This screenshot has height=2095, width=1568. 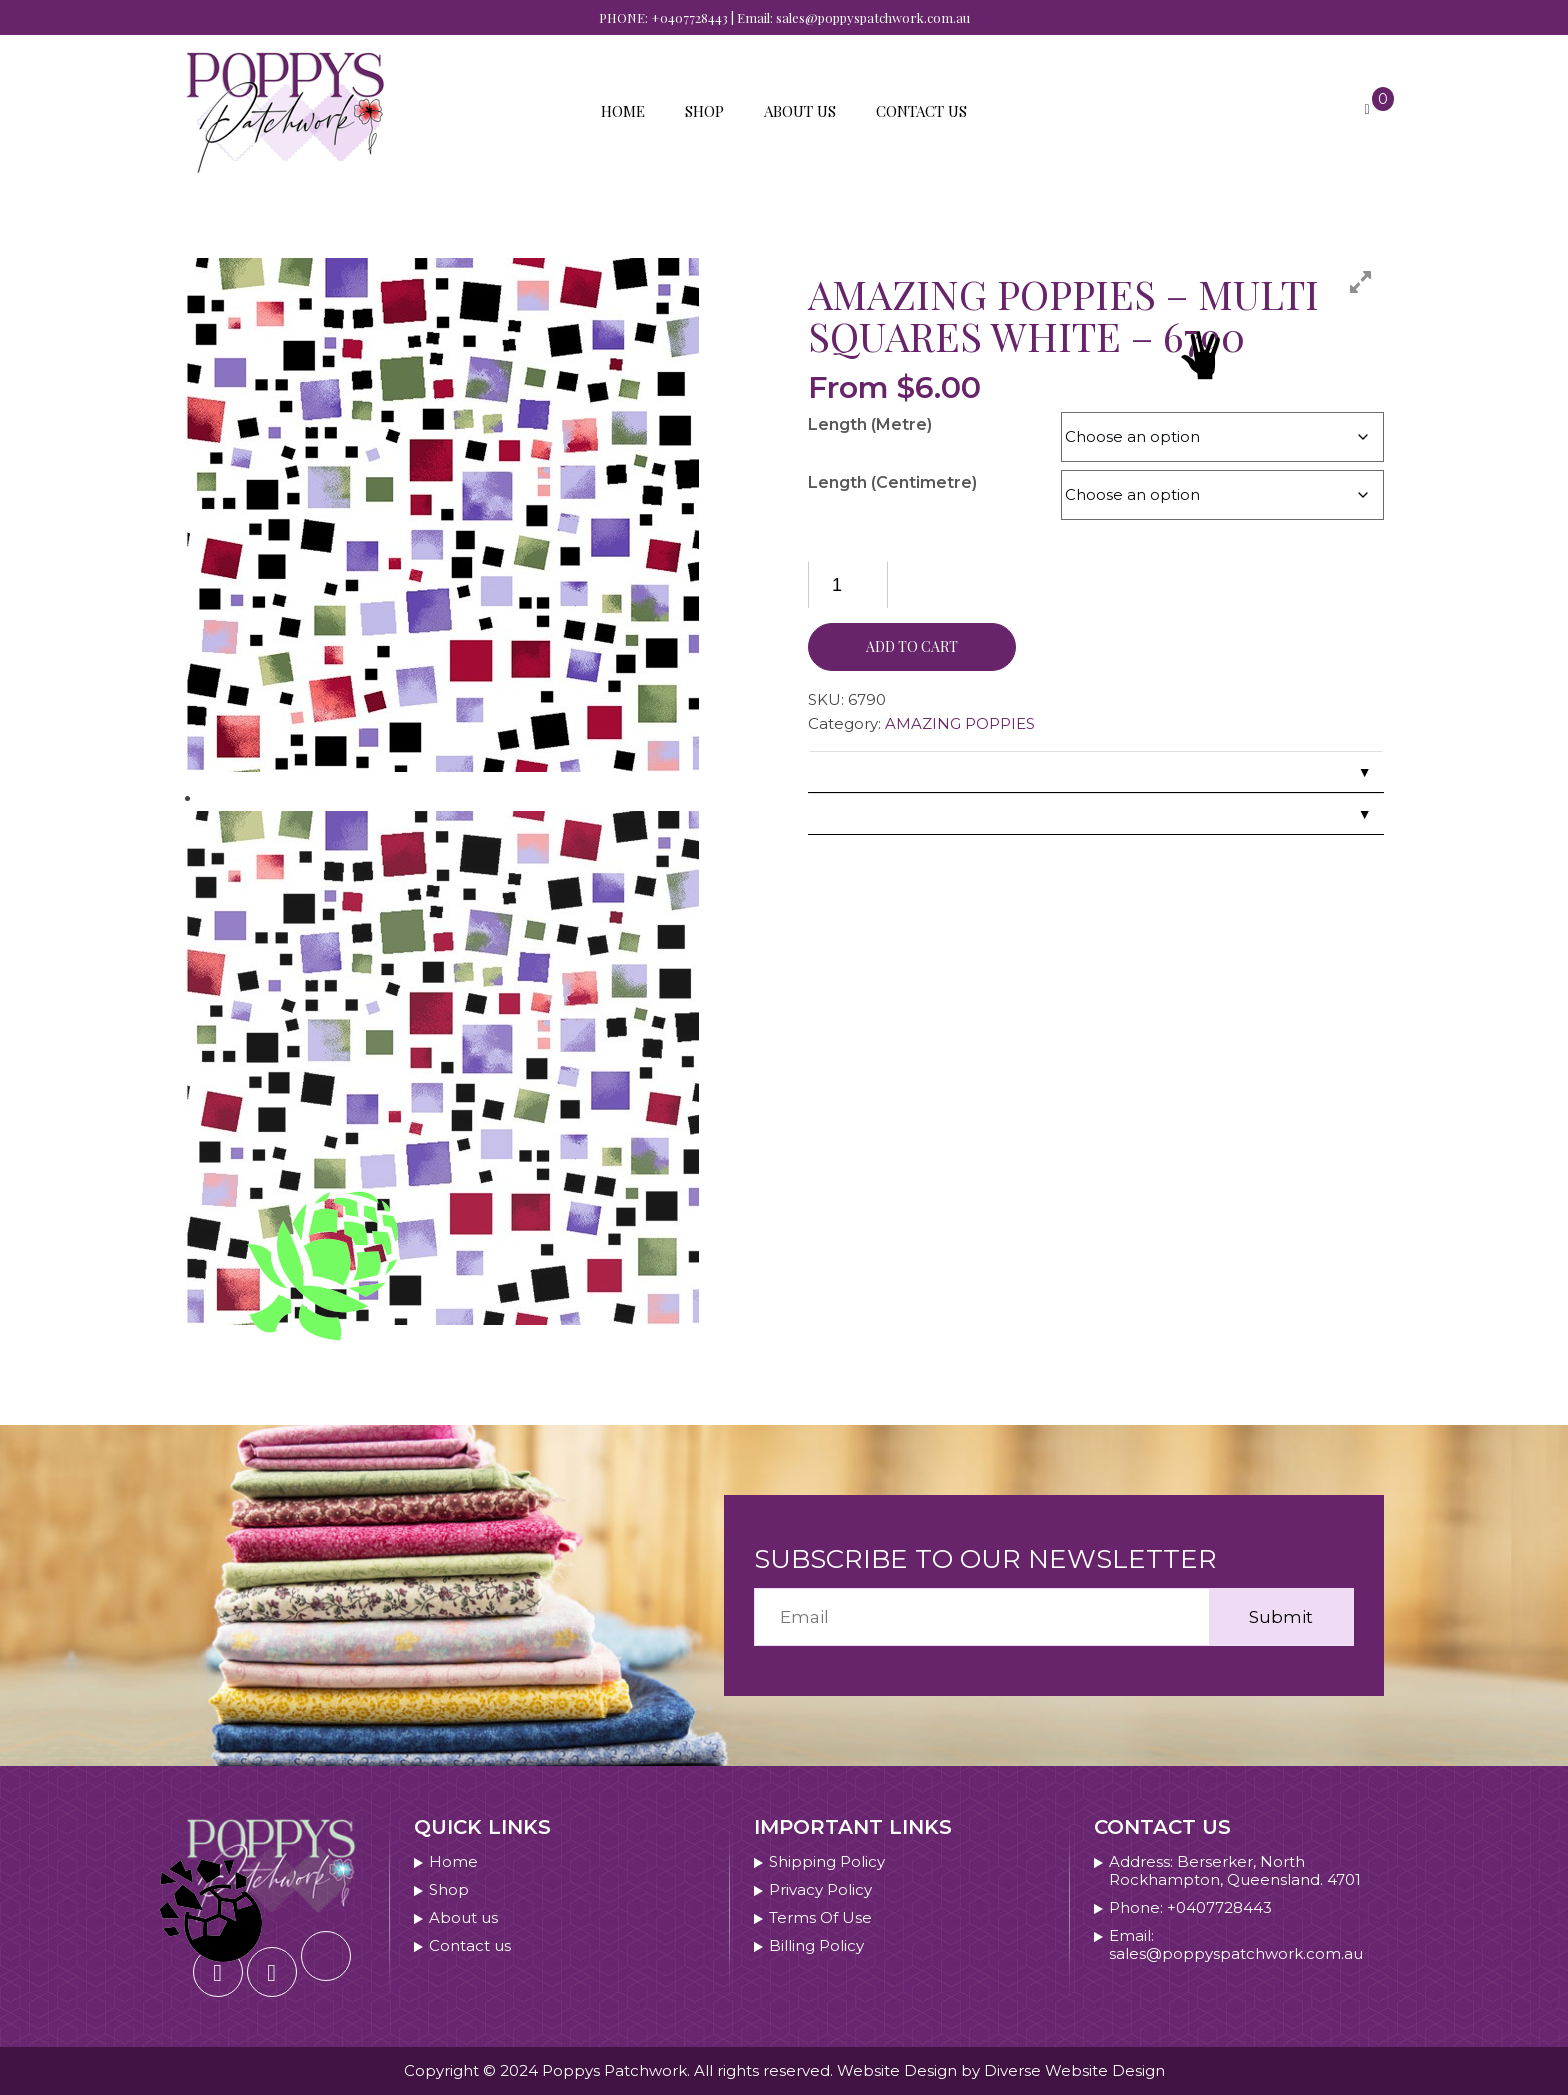 What do you see at coordinates (323, 1265) in the screenshot?
I see `select artichoke as an ingredient` at bounding box center [323, 1265].